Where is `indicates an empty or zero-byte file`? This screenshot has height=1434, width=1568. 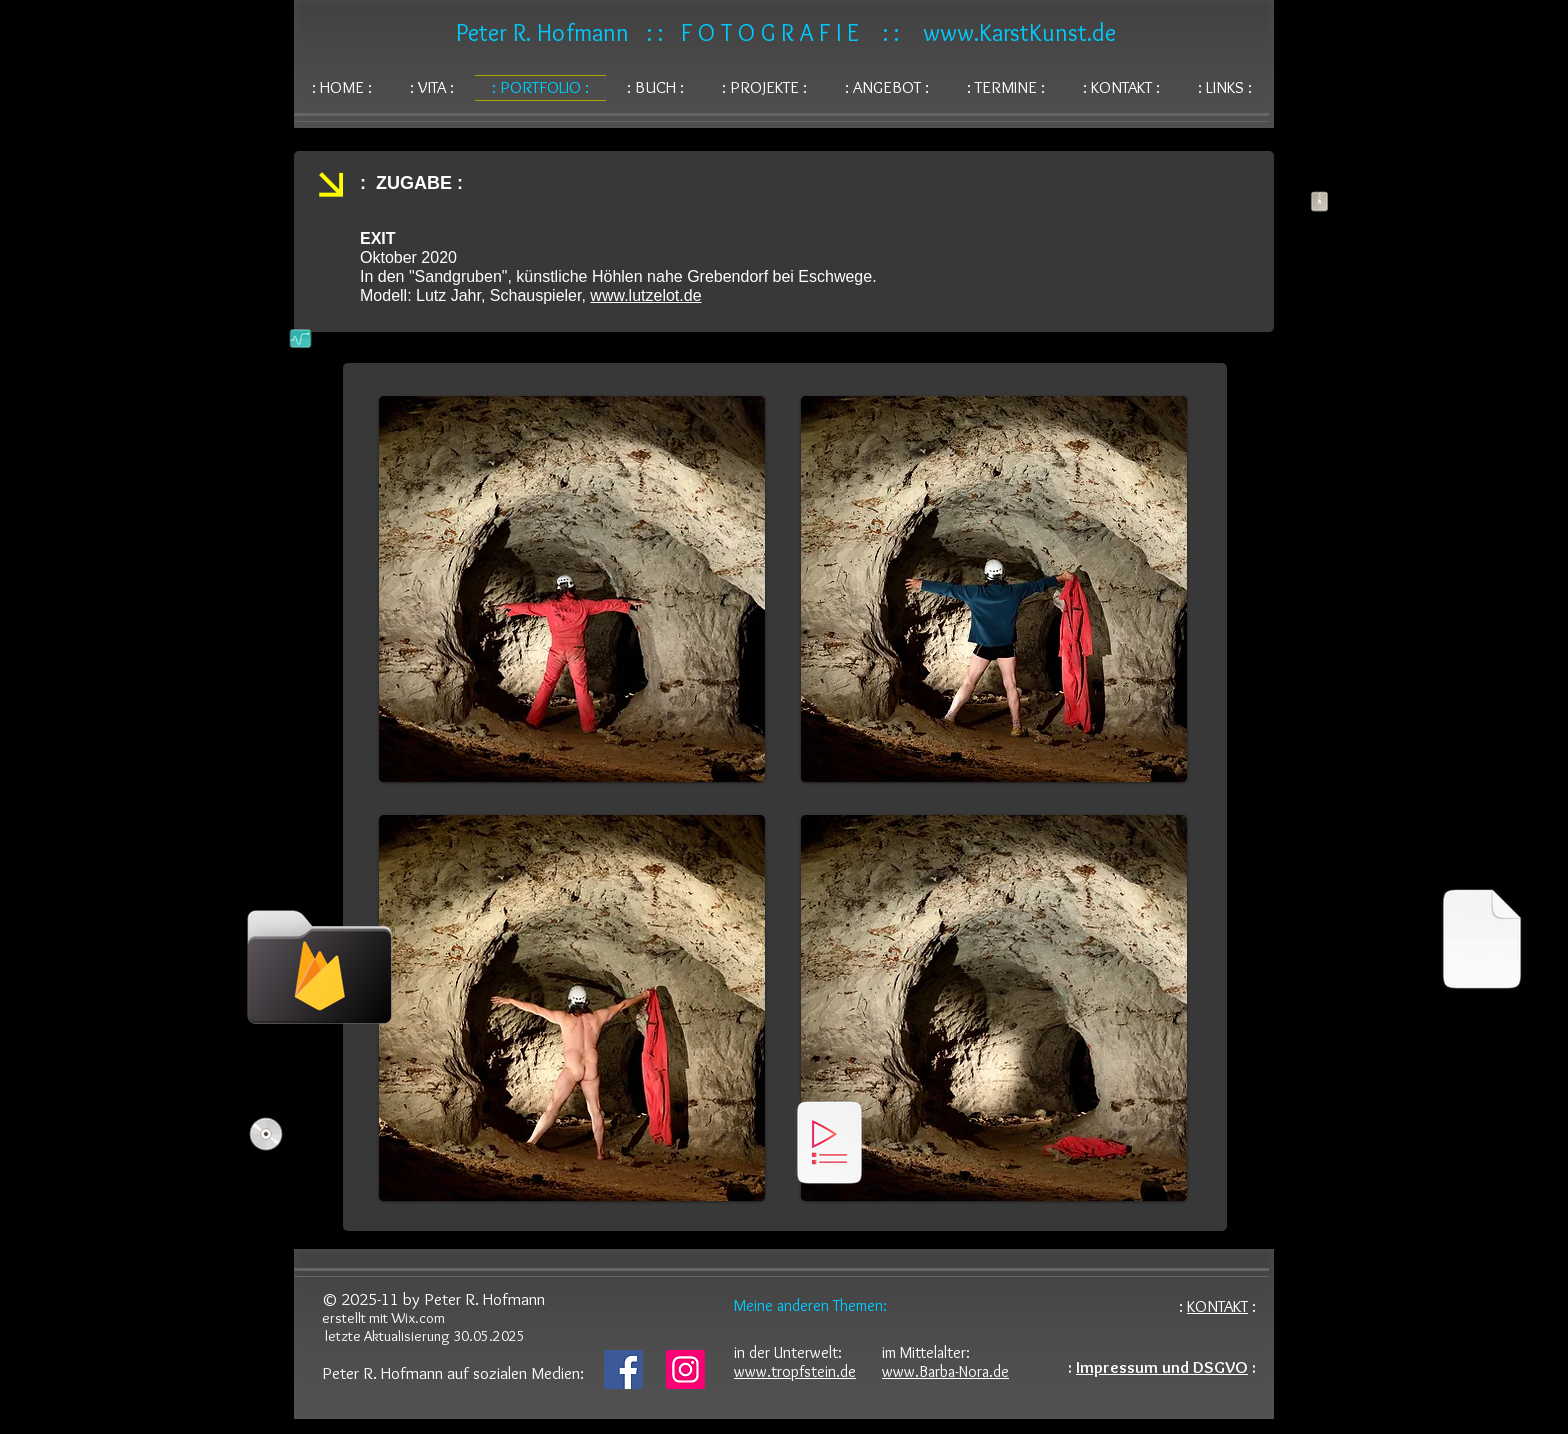
indicates an empty or zero-byte file is located at coordinates (1482, 939).